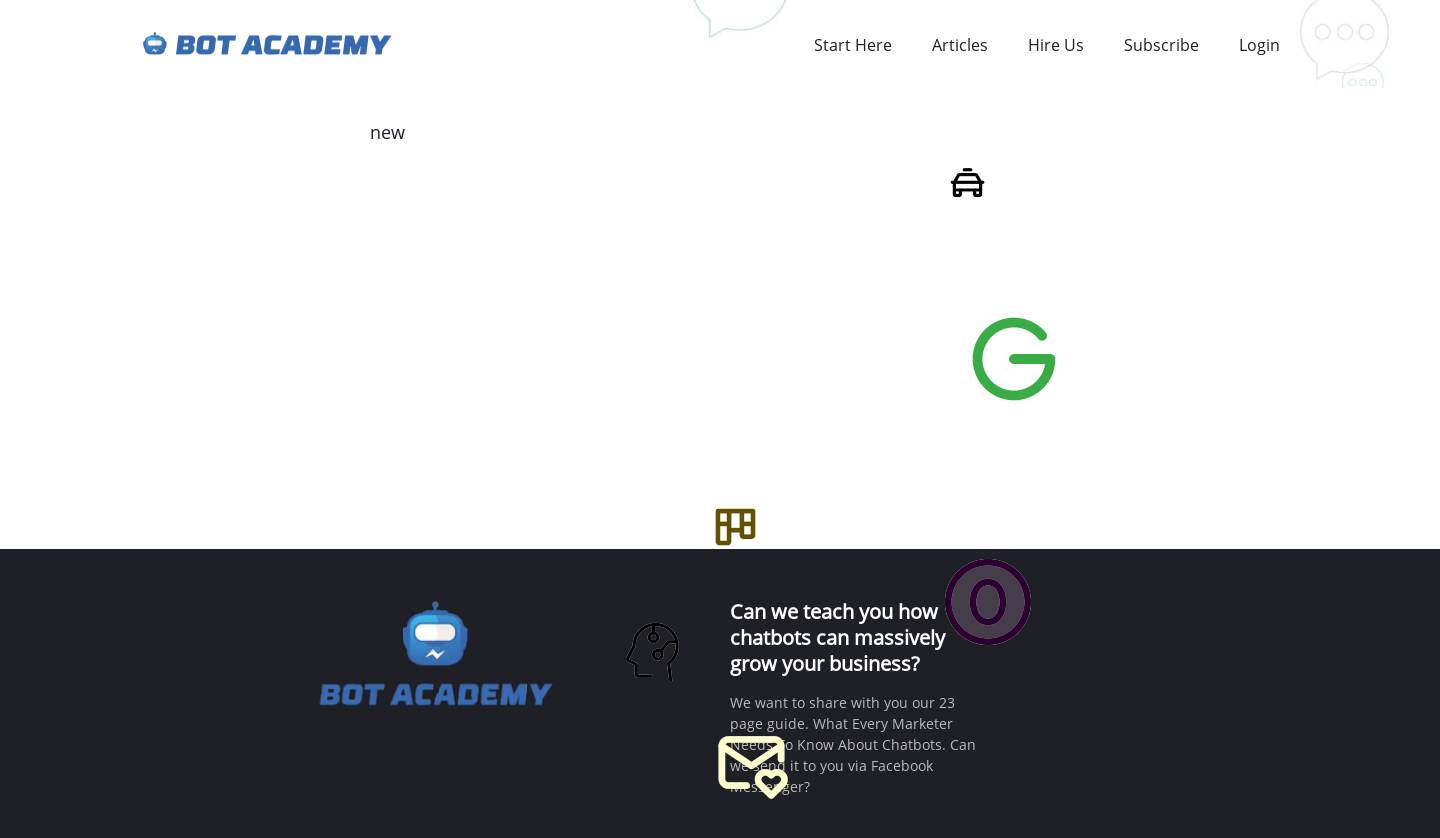 Image resolution: width=1440 pixels, height=838 pixels. Describe the element at coordinates (735, 525) in the screenshot. I see `open kanban board view` at that location.